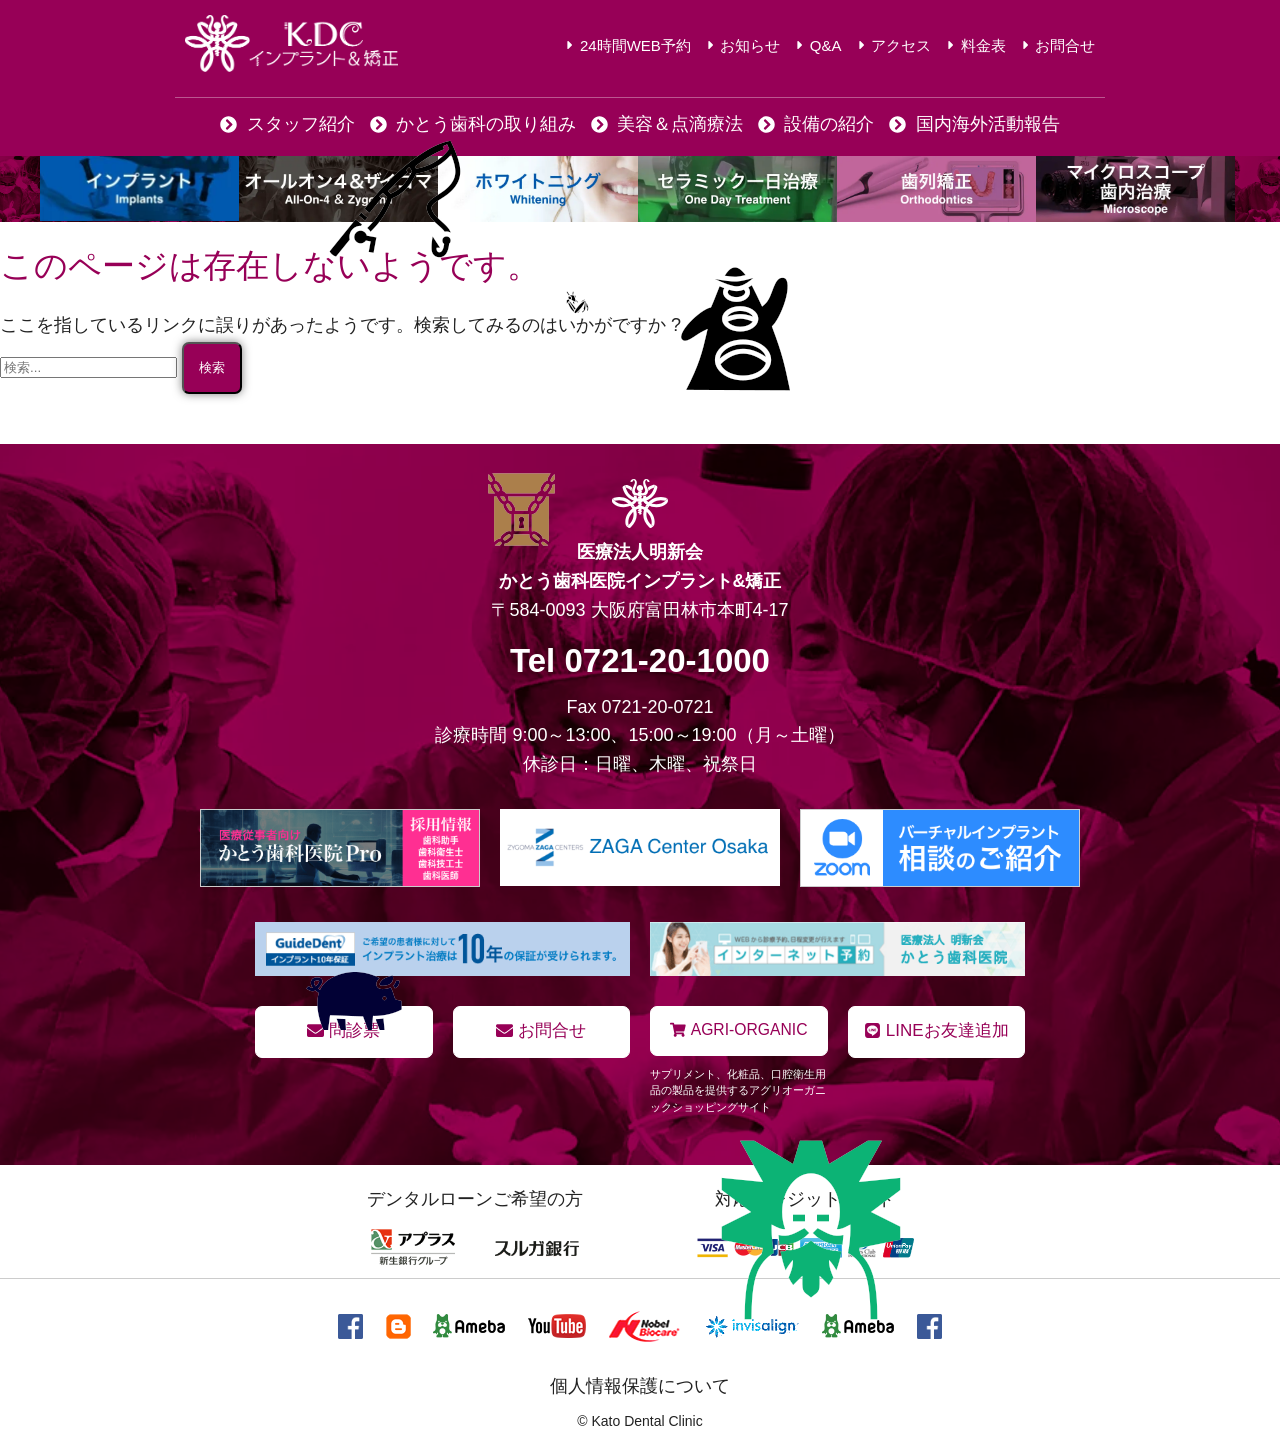 This screenshot has height=1451, width=1280. I want to click on view farm animals or livestock, so click(354, 1001).